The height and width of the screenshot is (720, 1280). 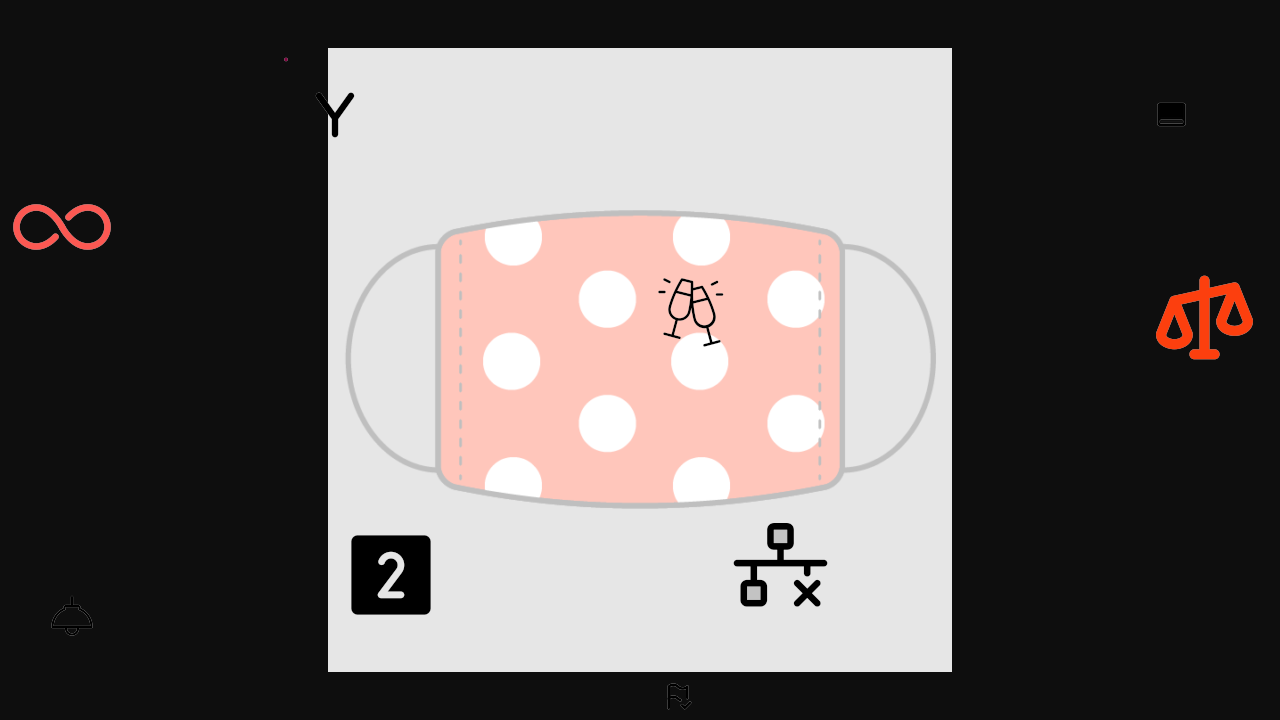 I want to click on toggle pendant light on/off, so click(x=72, y=618).